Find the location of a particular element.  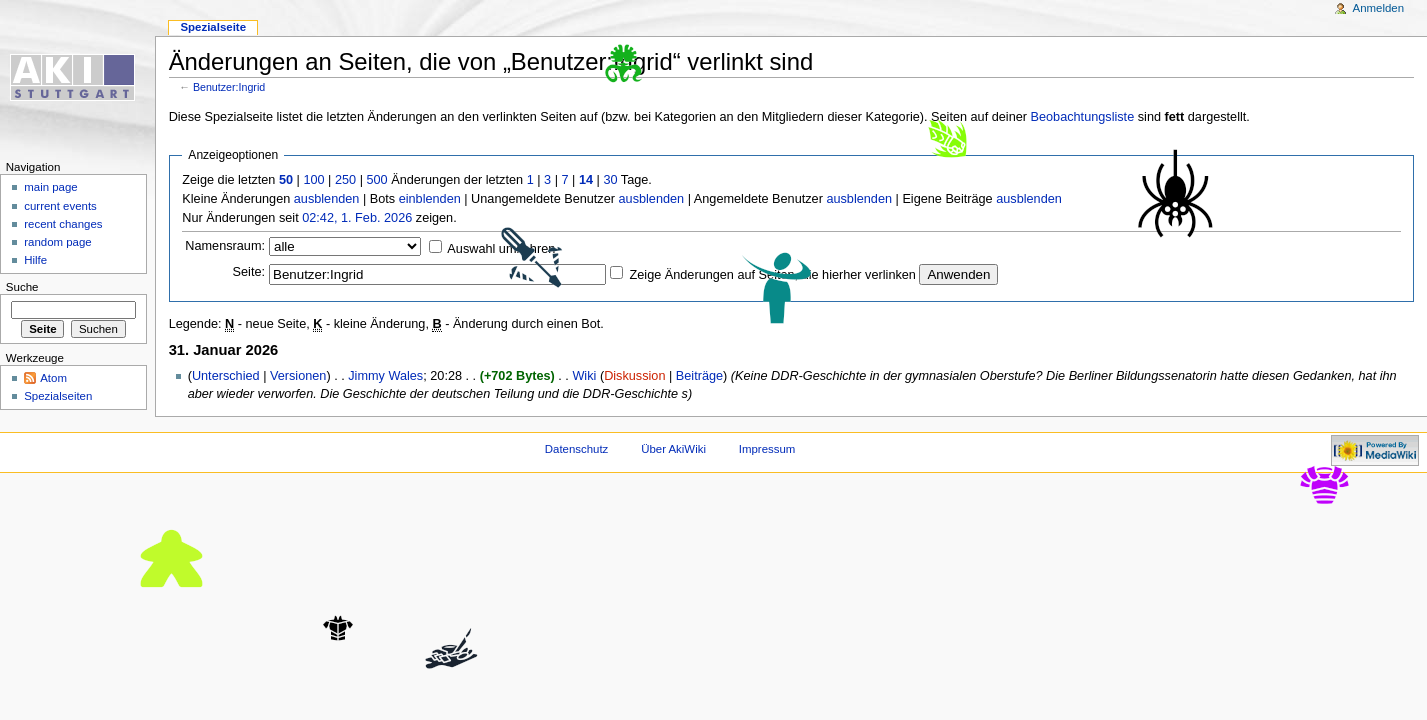

access tools or settings is located at coordinates (532, 258).